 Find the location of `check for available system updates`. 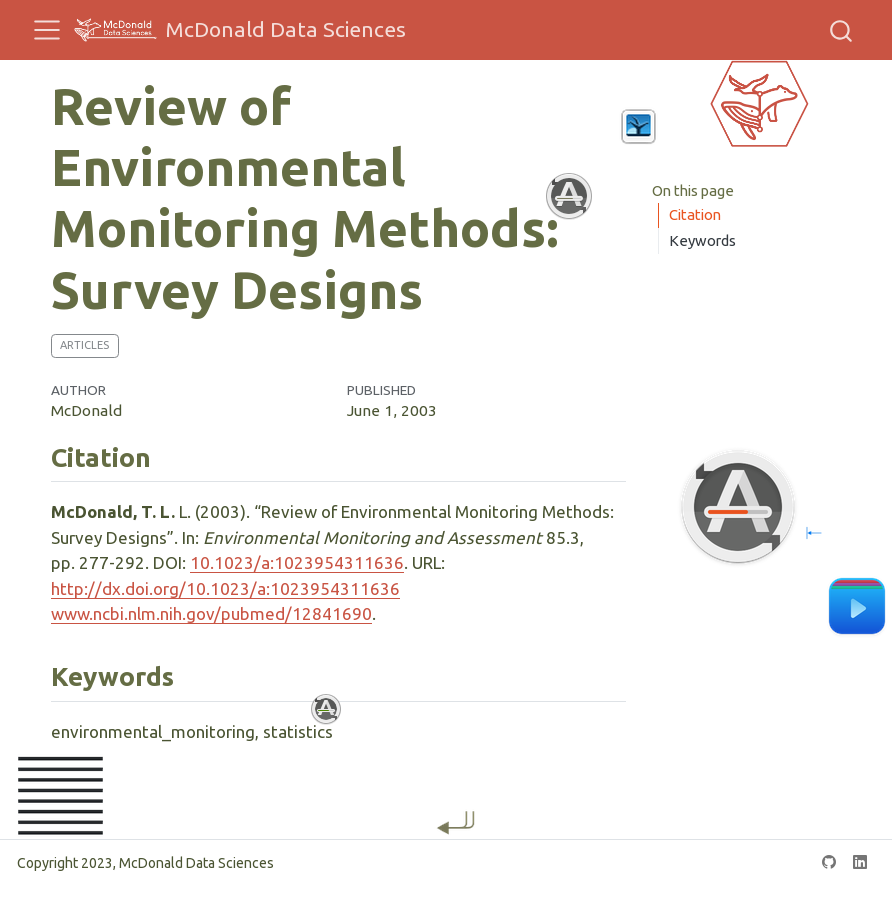

check for available system updates is located at coordinates (326, 709).